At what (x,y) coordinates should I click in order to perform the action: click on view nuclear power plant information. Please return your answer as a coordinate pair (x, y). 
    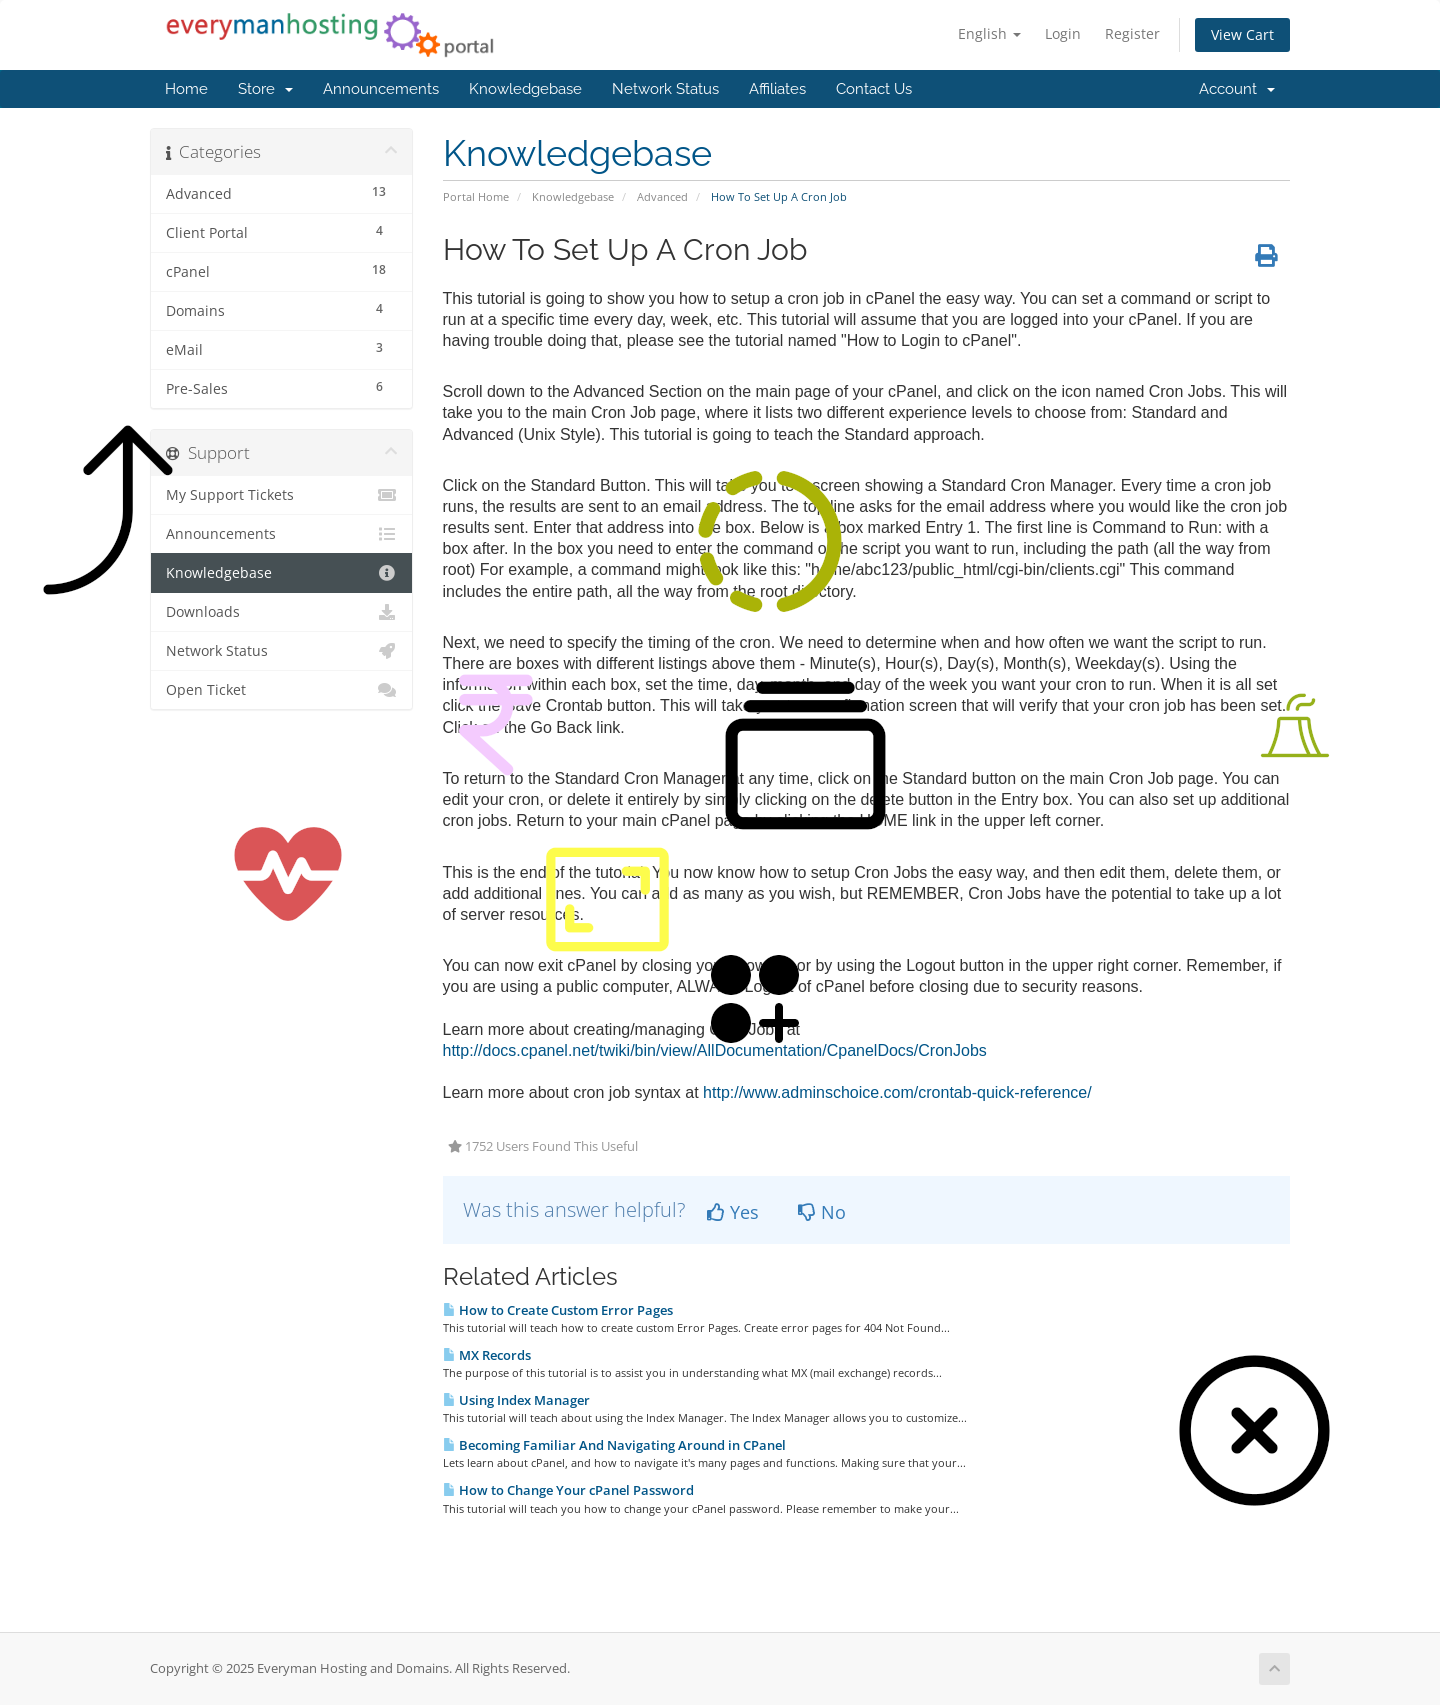
    Looking at the image, I should click on (1295, 730).